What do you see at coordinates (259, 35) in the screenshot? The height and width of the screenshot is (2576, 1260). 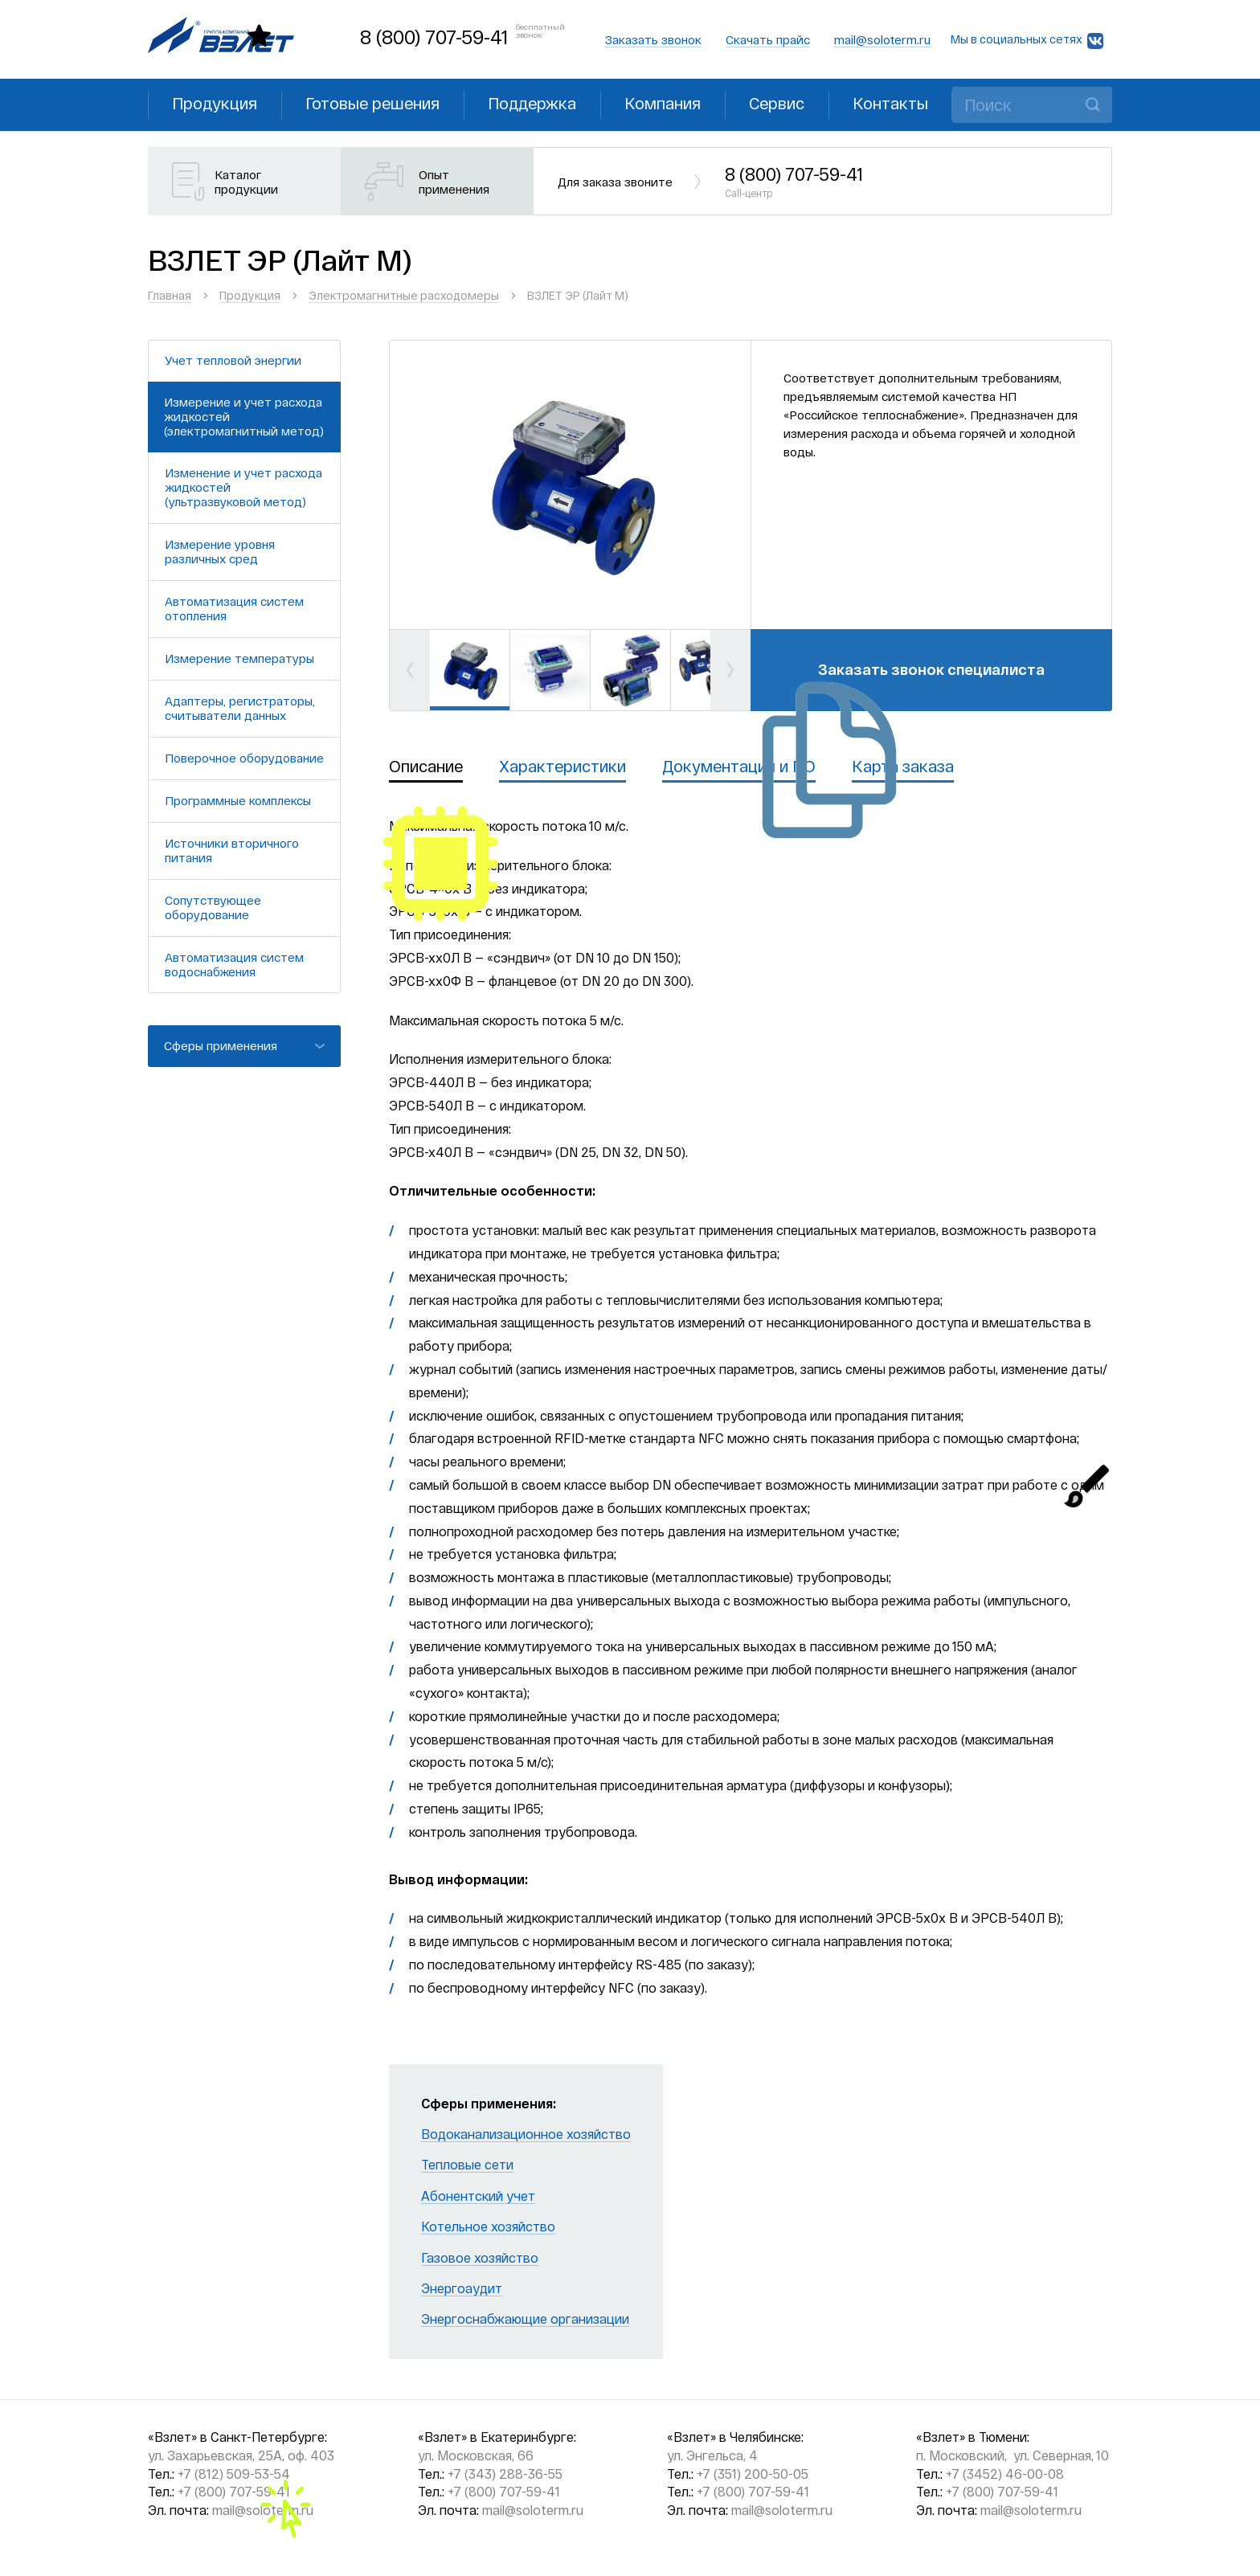 I see `add to favorites` at bounding box center [259, 35].